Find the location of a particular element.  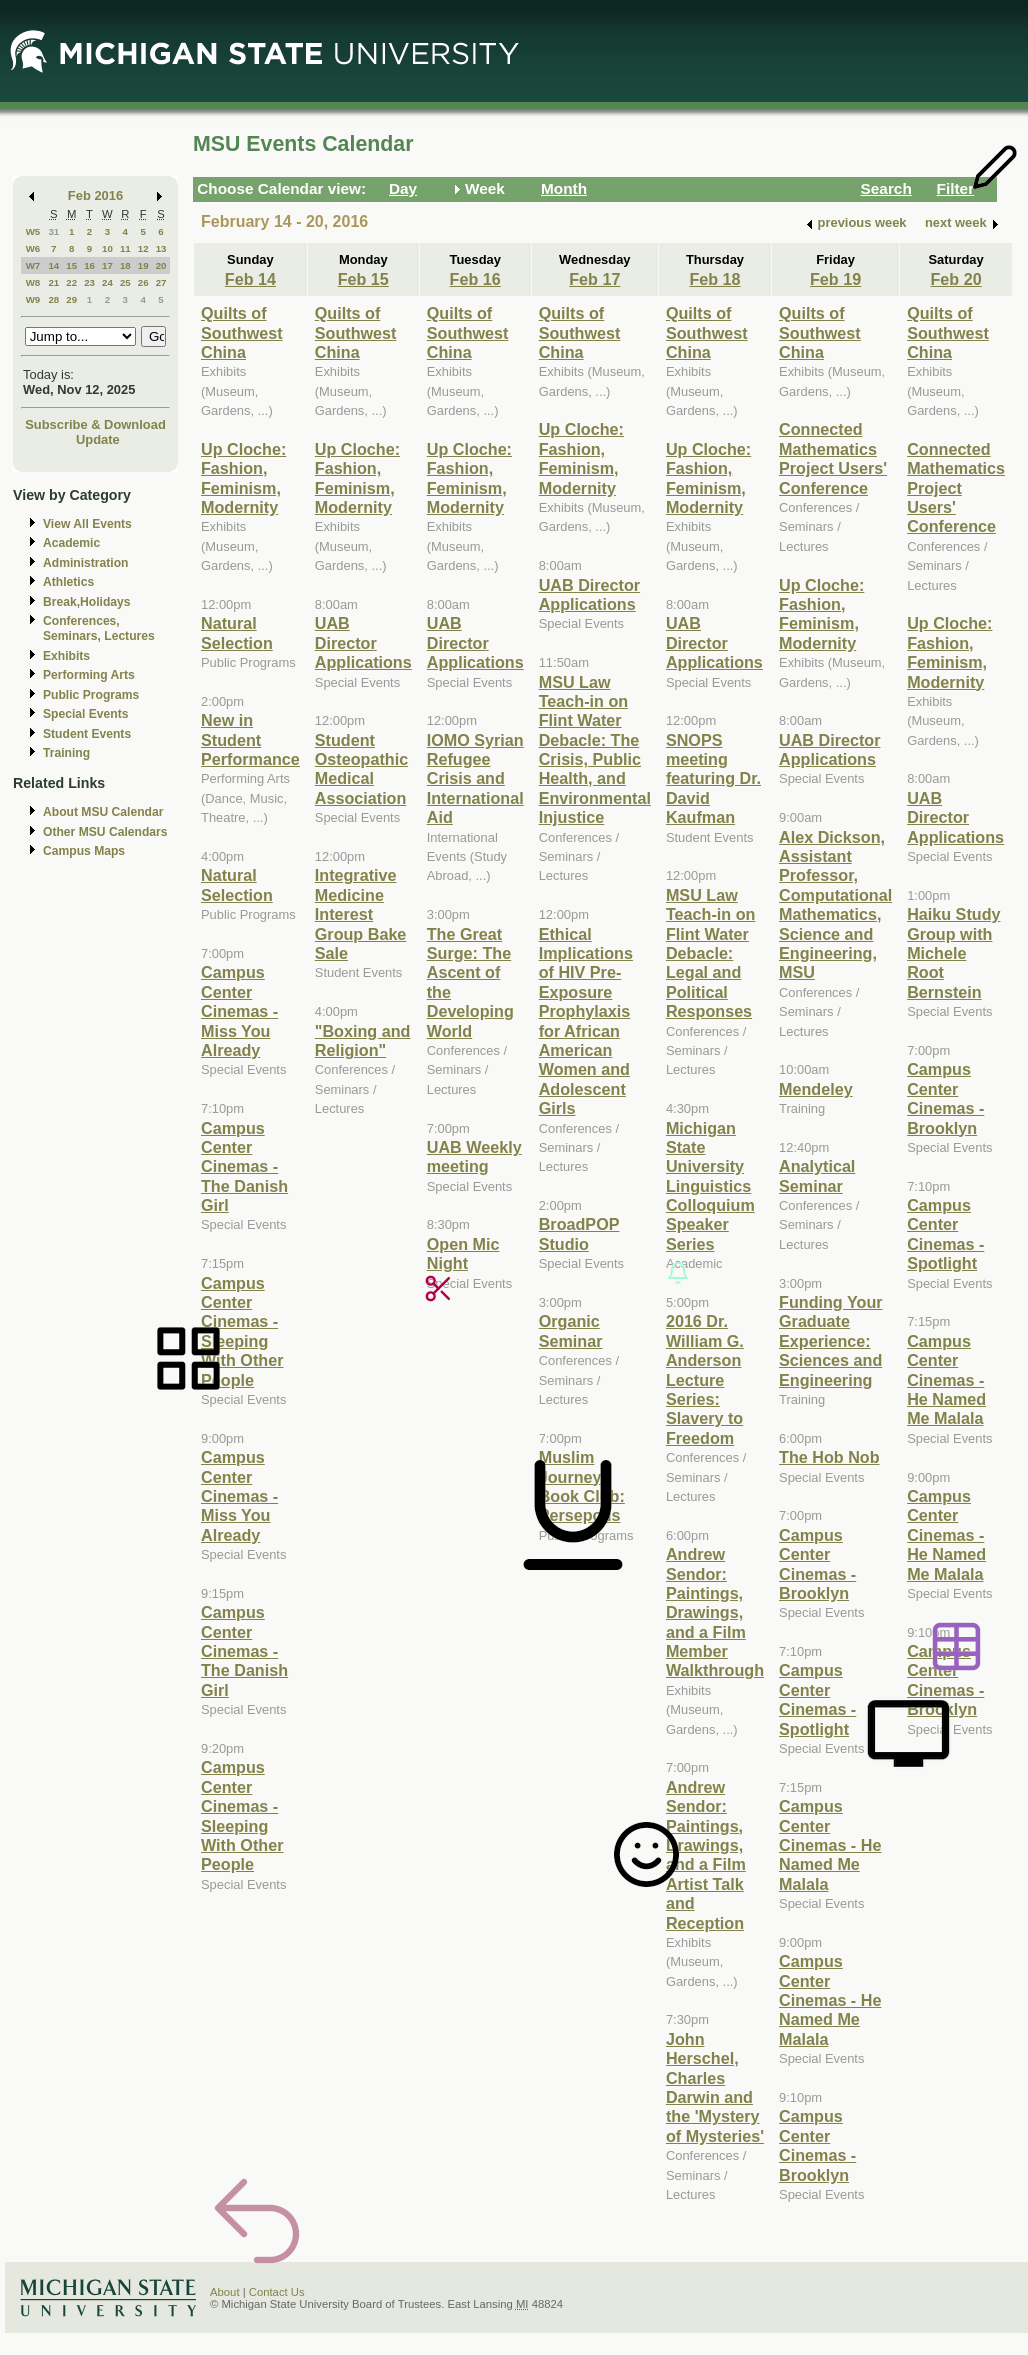

edit or modify content is located at coordinates (995, 167).